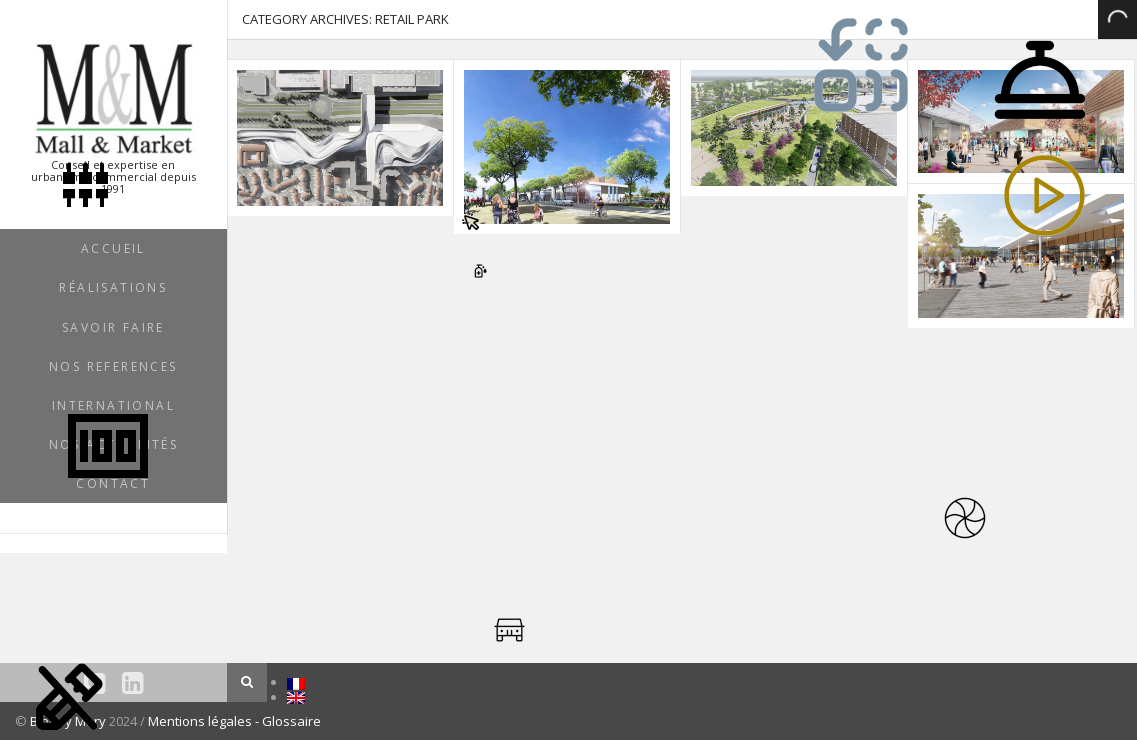 This screenshot has width=1137, height=740. What do you see at coordinates (480, 271) in the screenshot?
I see `access hand sanitizer station information` at bounding box center [480, 271].